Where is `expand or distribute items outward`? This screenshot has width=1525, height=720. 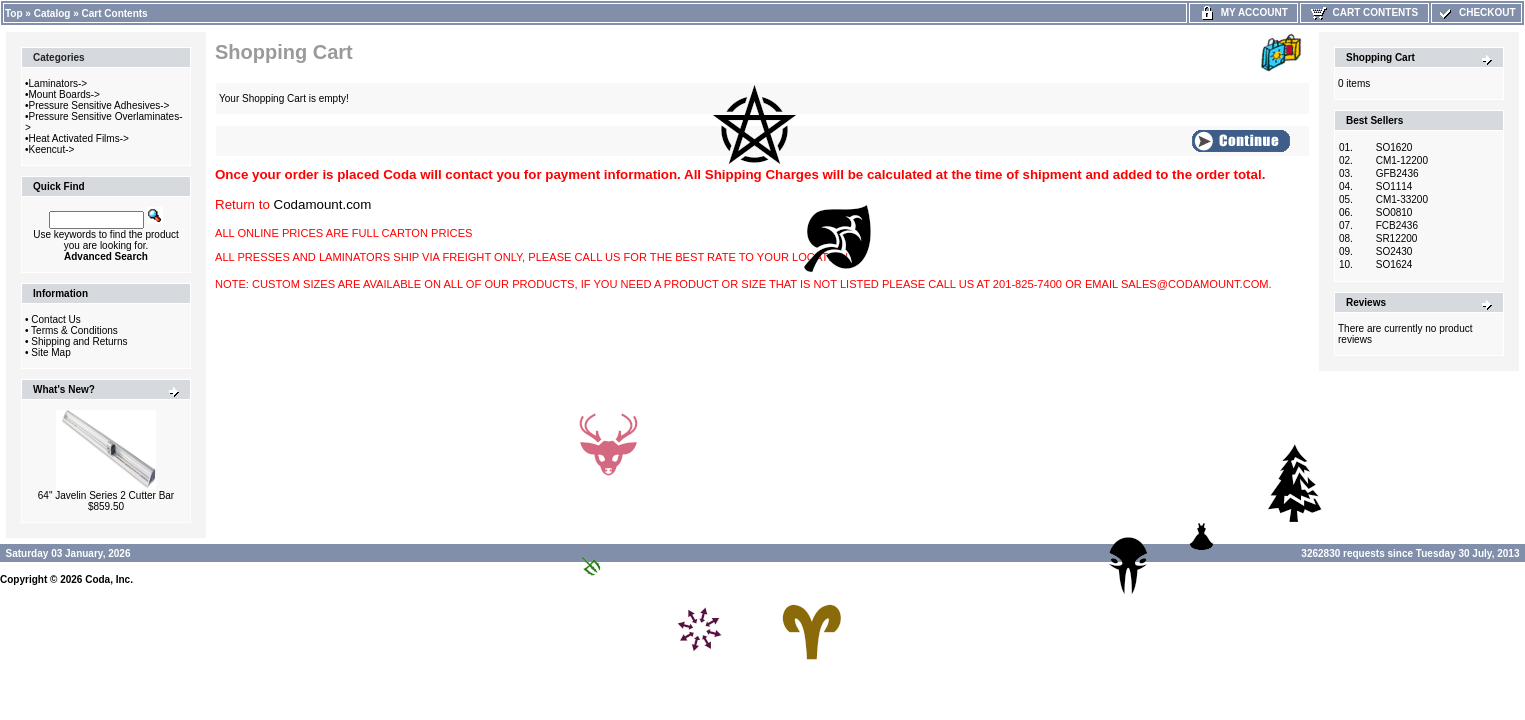
expand or distribute items outward is located at coordinates (699, 629).